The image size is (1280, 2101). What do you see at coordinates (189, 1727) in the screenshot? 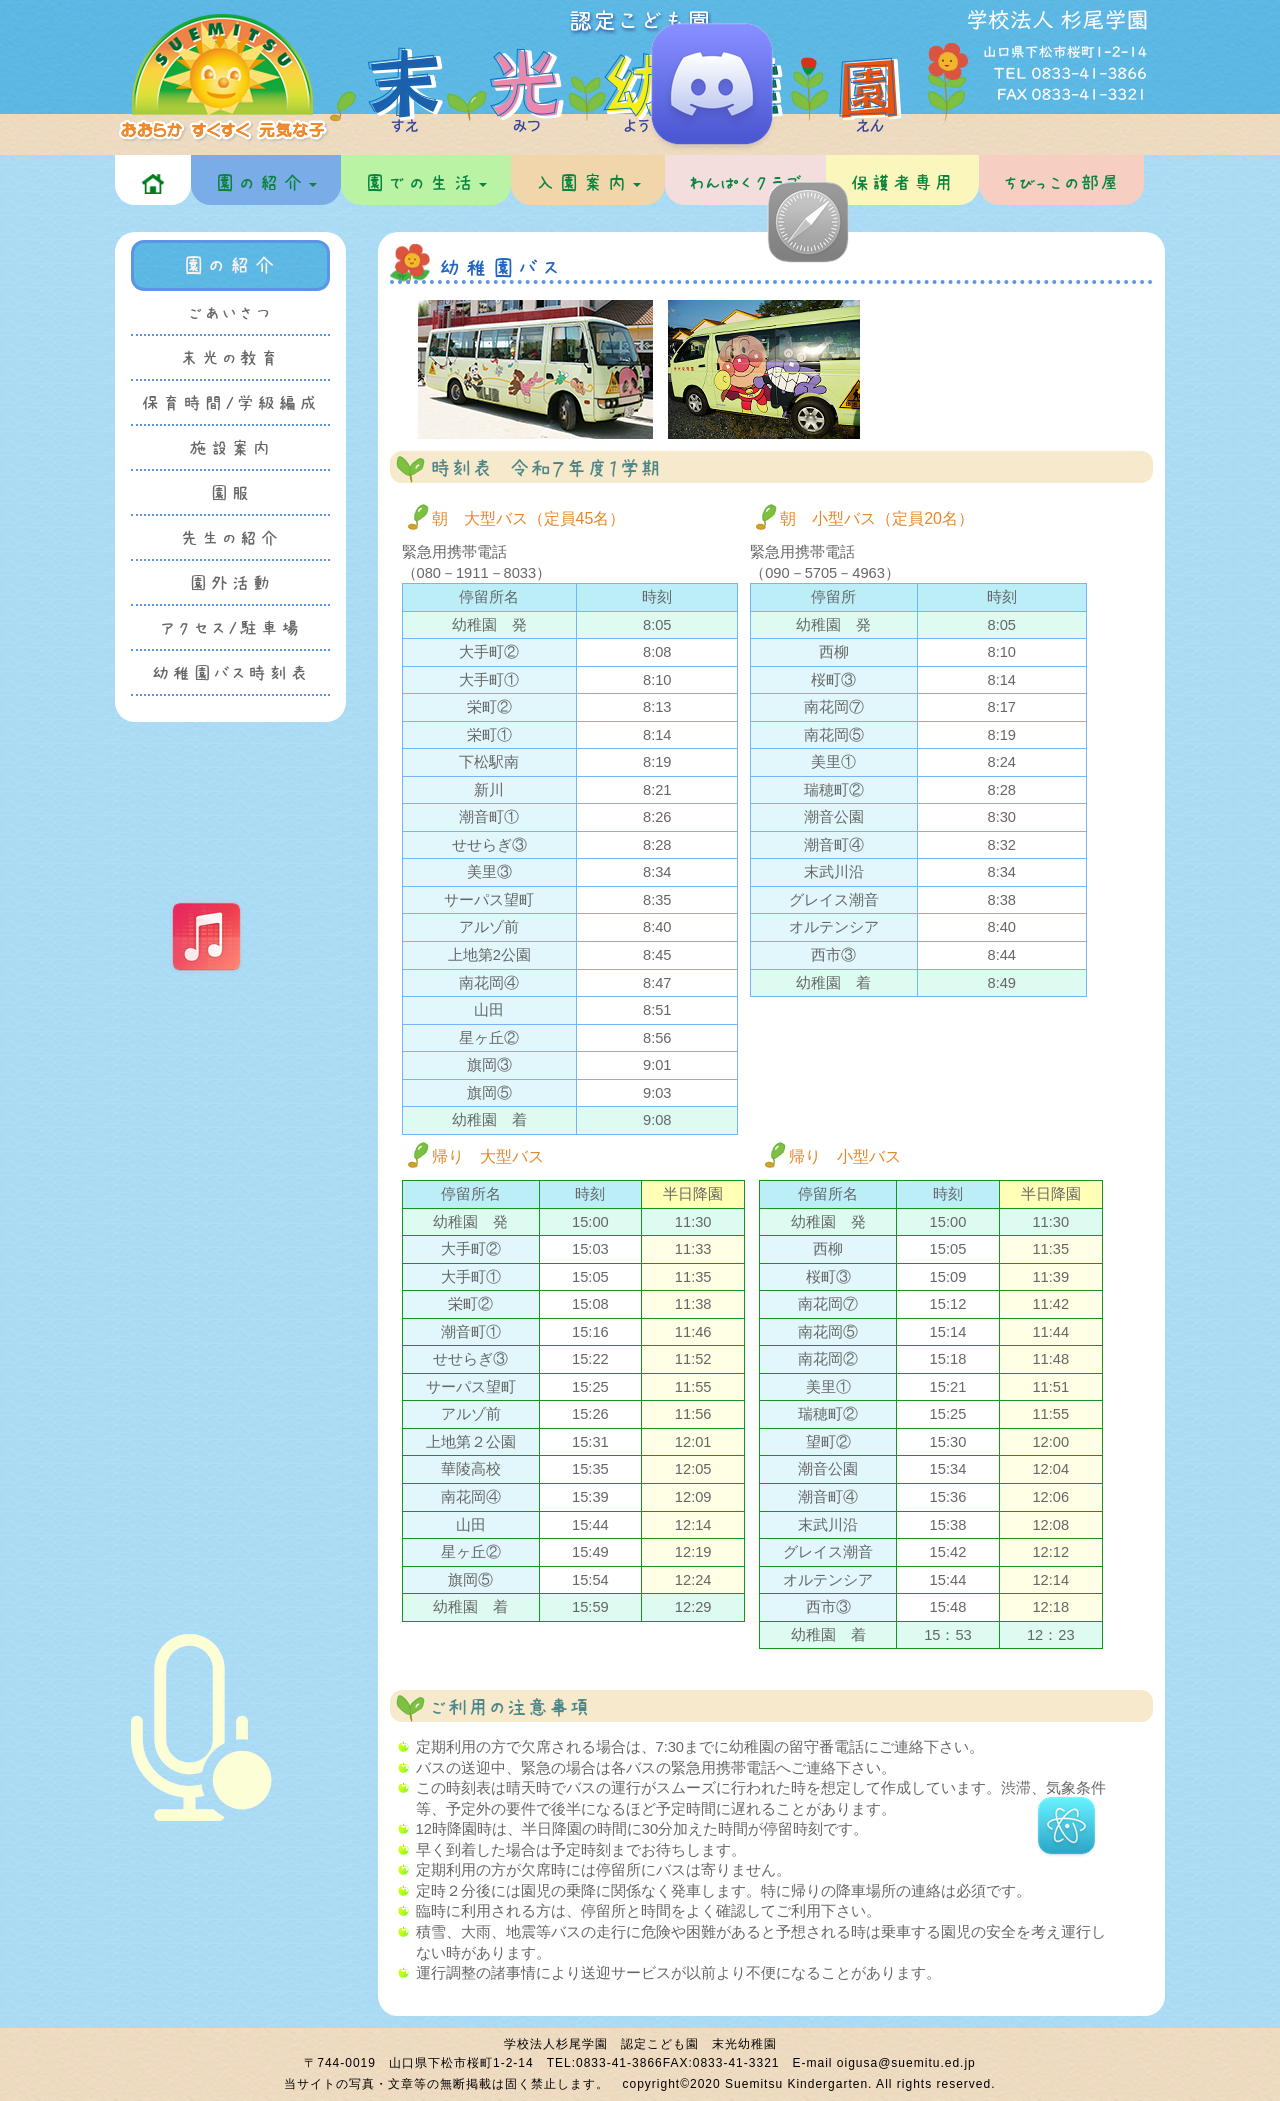
I see `open sound recorder app` at bounding box center [189, 1727].